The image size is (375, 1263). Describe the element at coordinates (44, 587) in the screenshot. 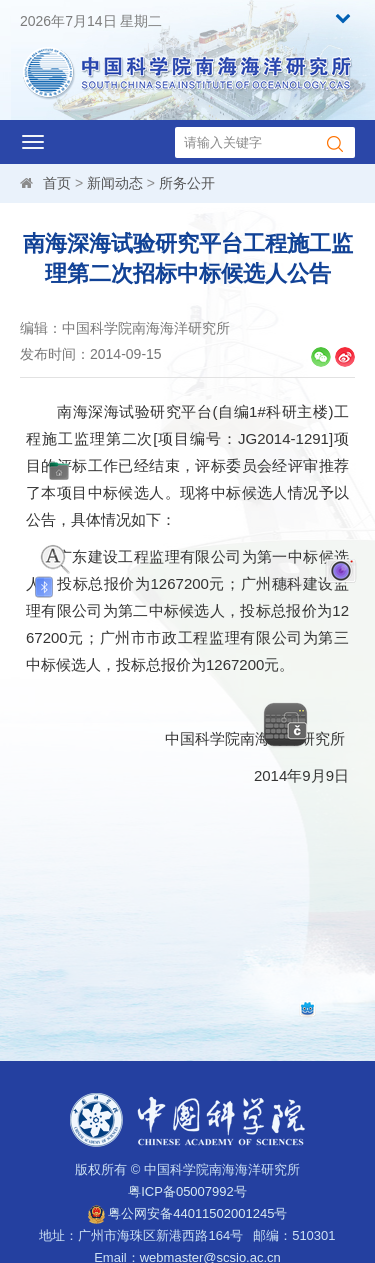

I see `open bluetooth settings` at that location.